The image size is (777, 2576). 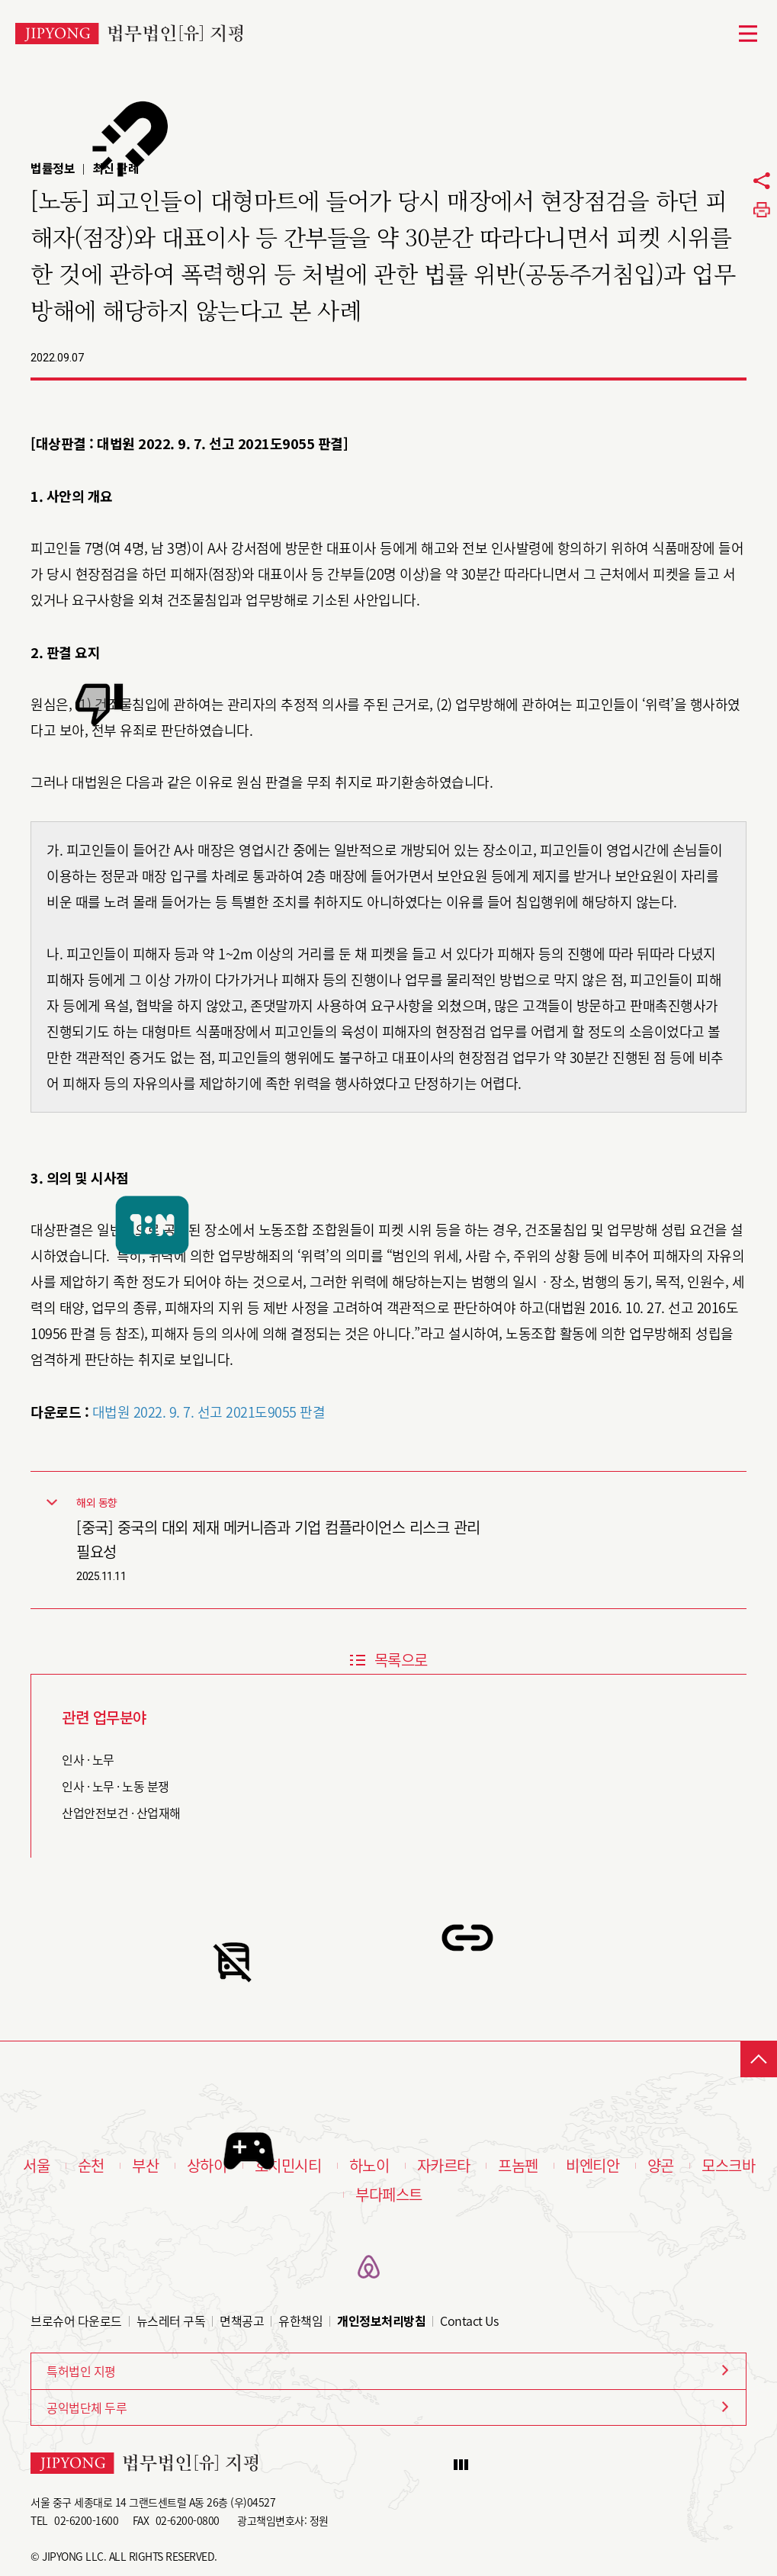 What do you see at coordinates (368, 2266) in the screenshot?
I see `open the Airbnb app or website` at bounding box center [368, 2266].